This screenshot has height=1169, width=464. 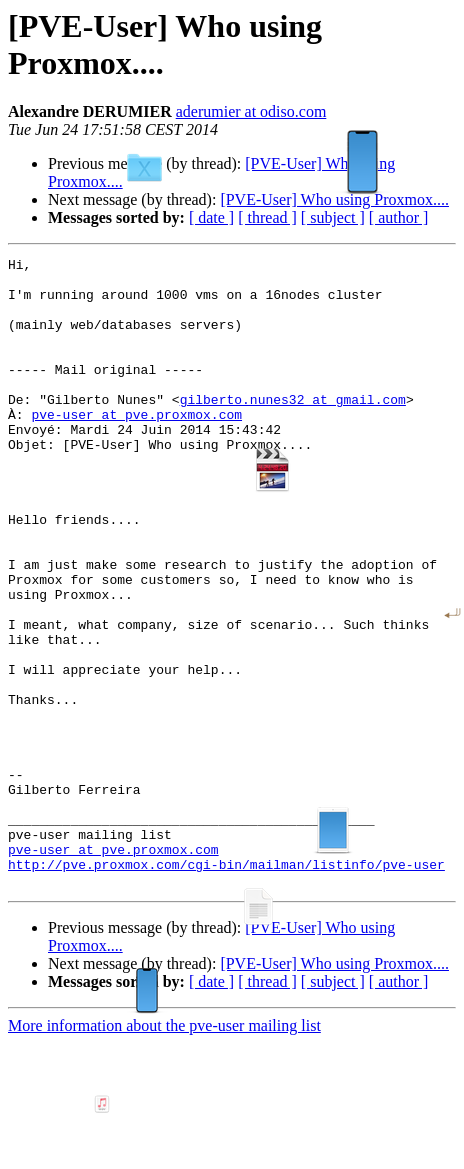 I want to click on a wine configuration or initialization file, so click(x=258, y=906).